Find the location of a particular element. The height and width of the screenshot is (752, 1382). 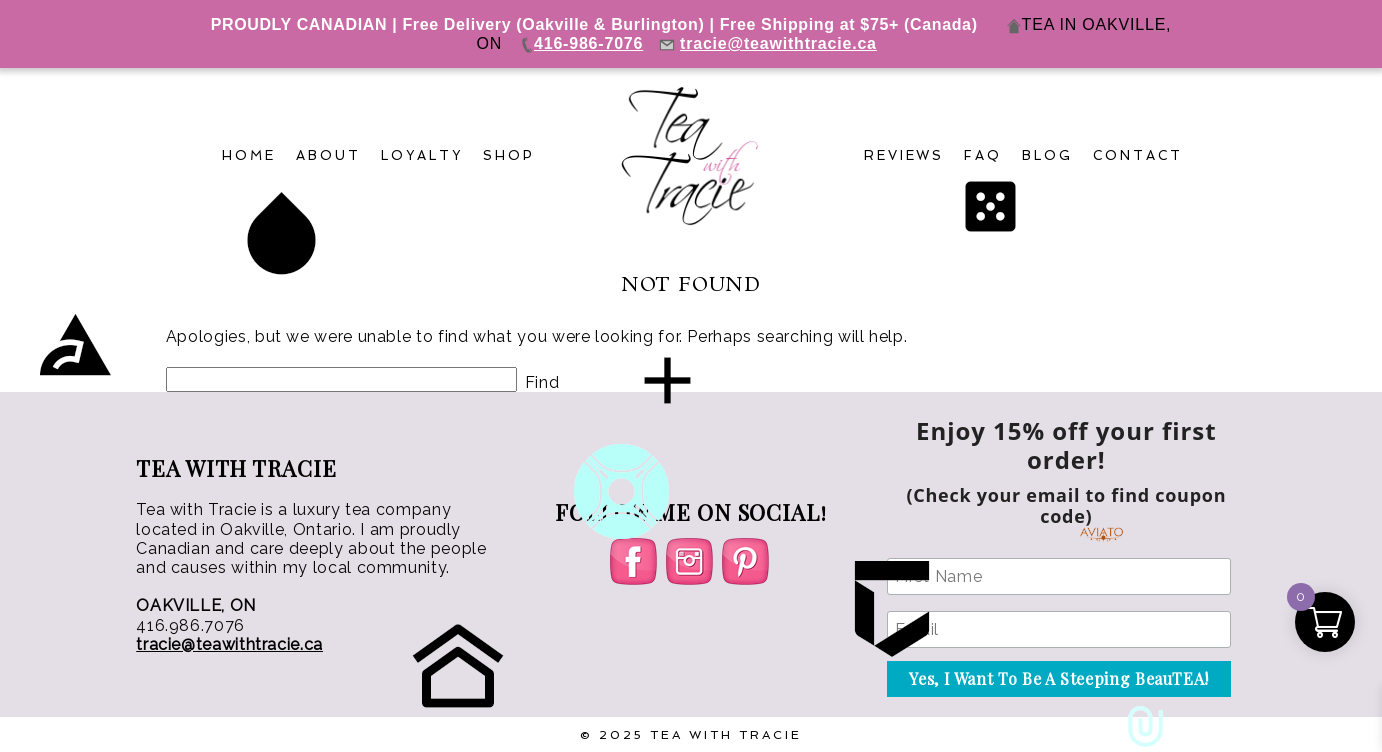

navigate to home screen is located at coordinates (458, 667).